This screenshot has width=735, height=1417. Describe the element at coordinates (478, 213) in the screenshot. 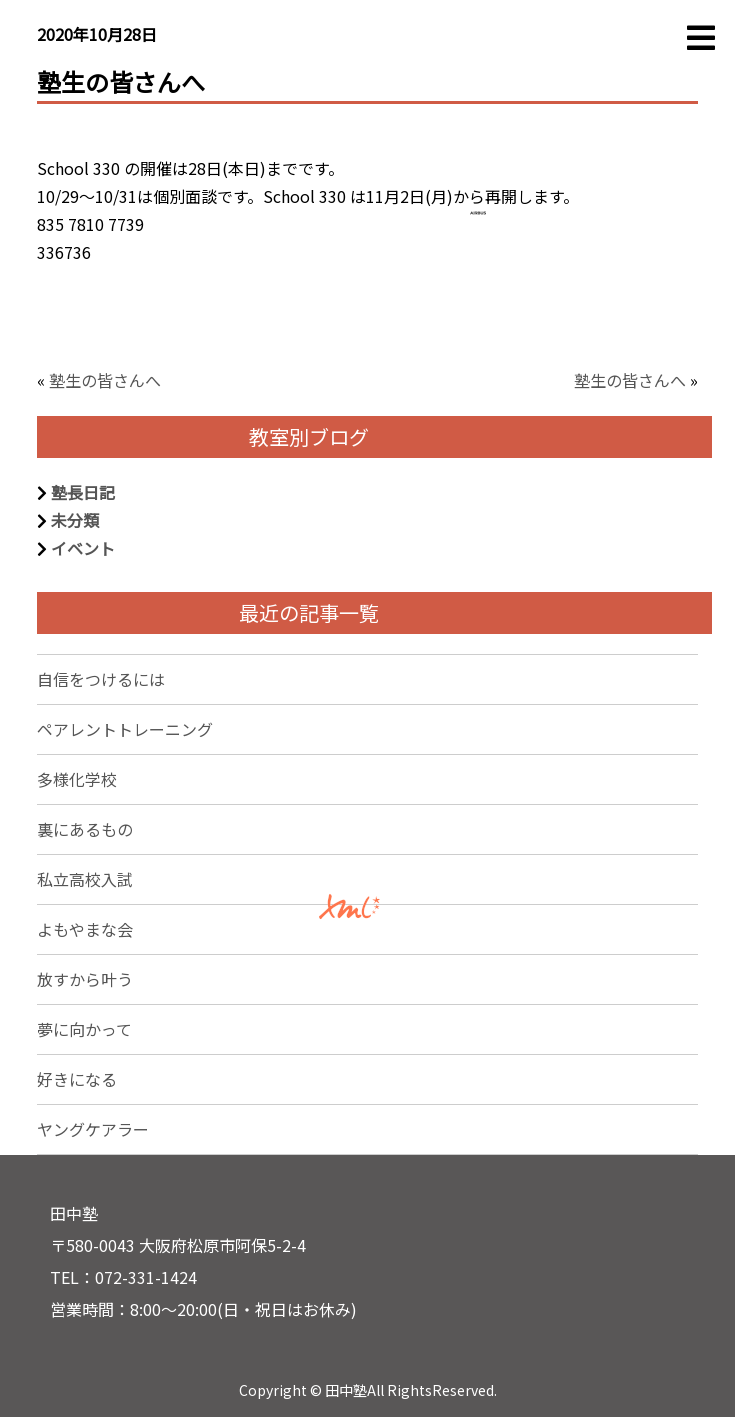

I see `airbus company logo` at that location.